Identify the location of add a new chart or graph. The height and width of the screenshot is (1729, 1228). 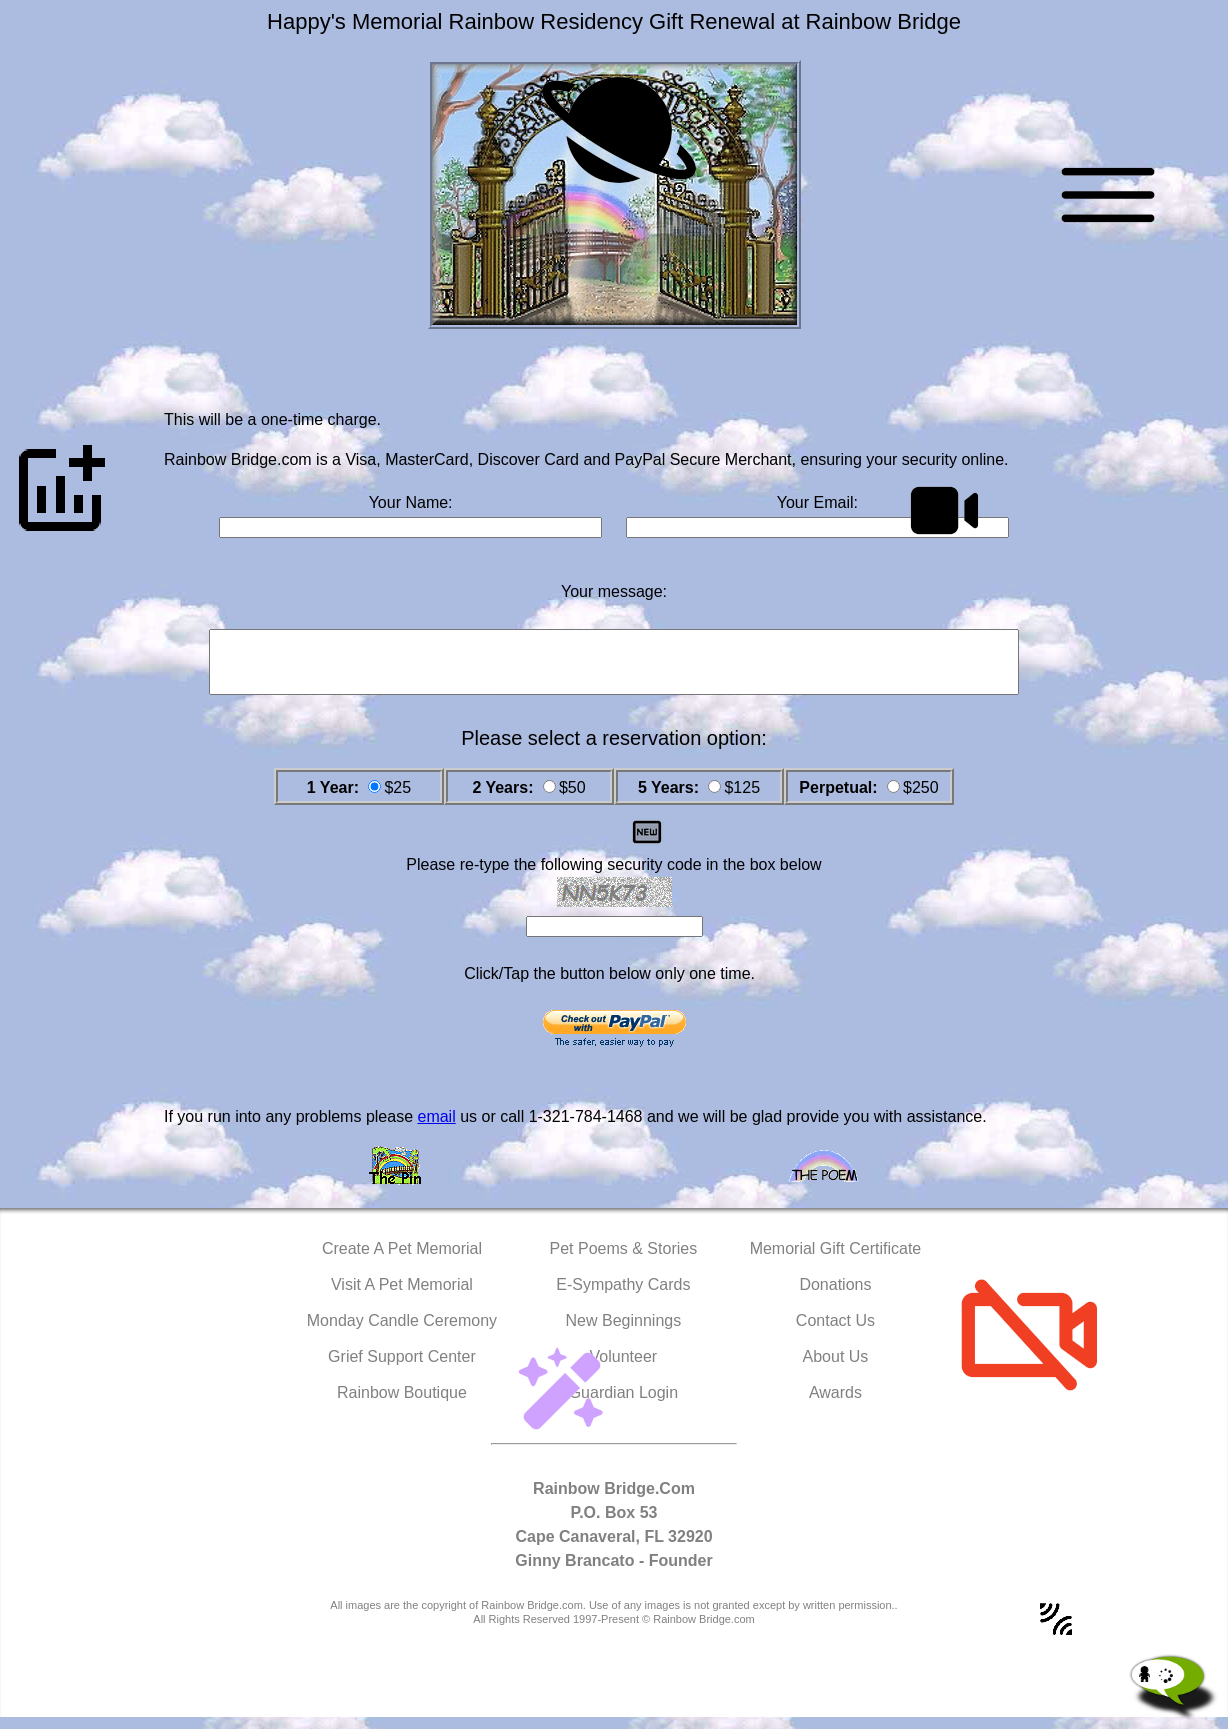
(60, 490).